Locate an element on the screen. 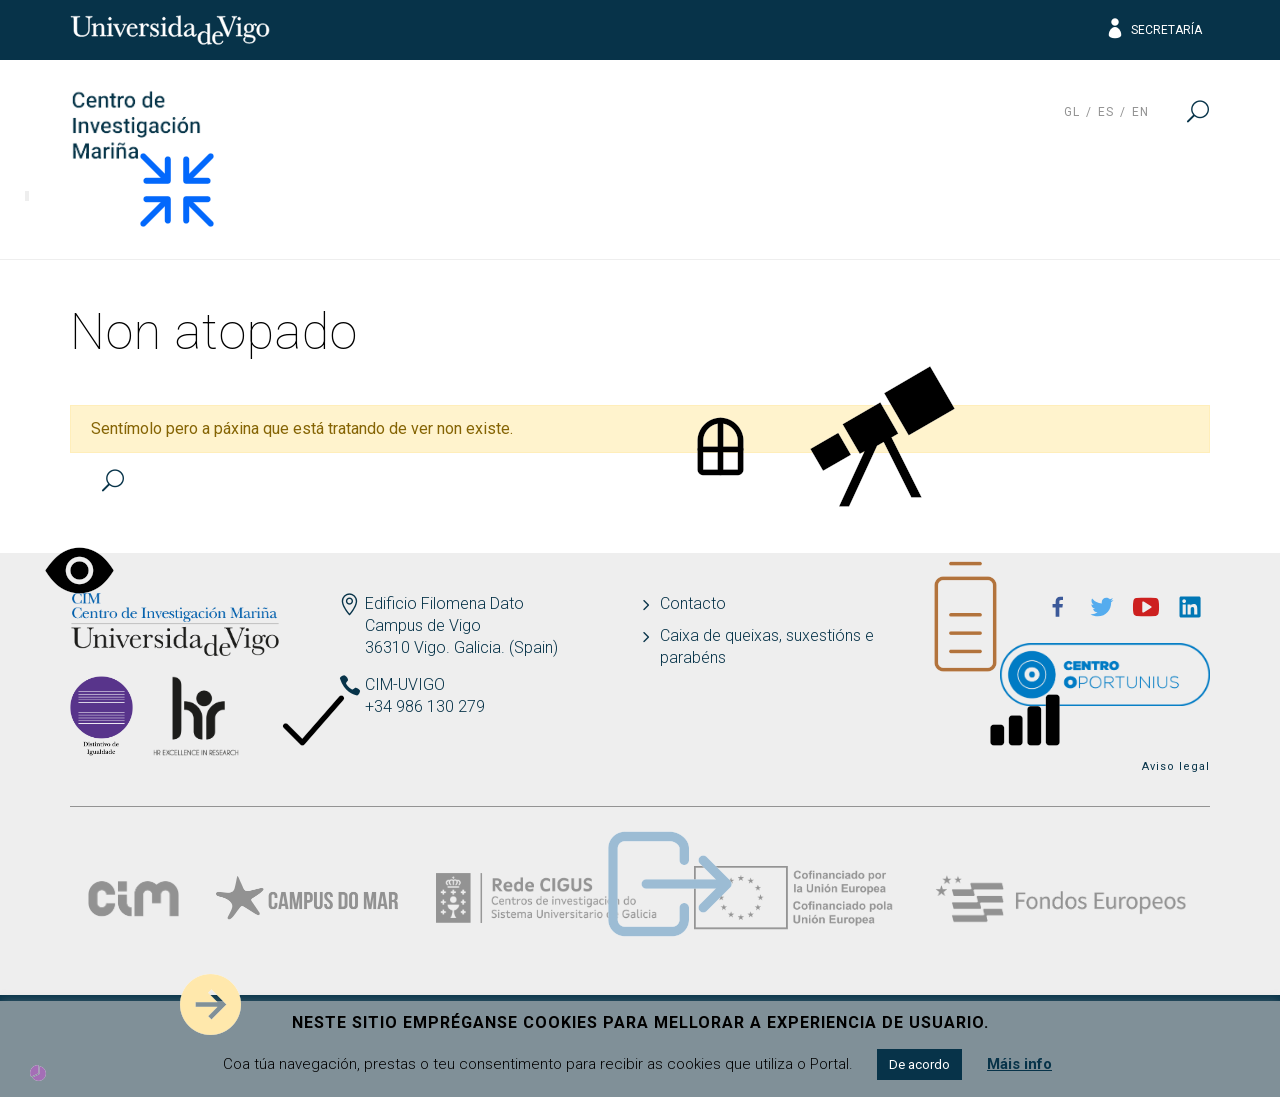  proceed to the next step is located at coordinates (210, 1004).